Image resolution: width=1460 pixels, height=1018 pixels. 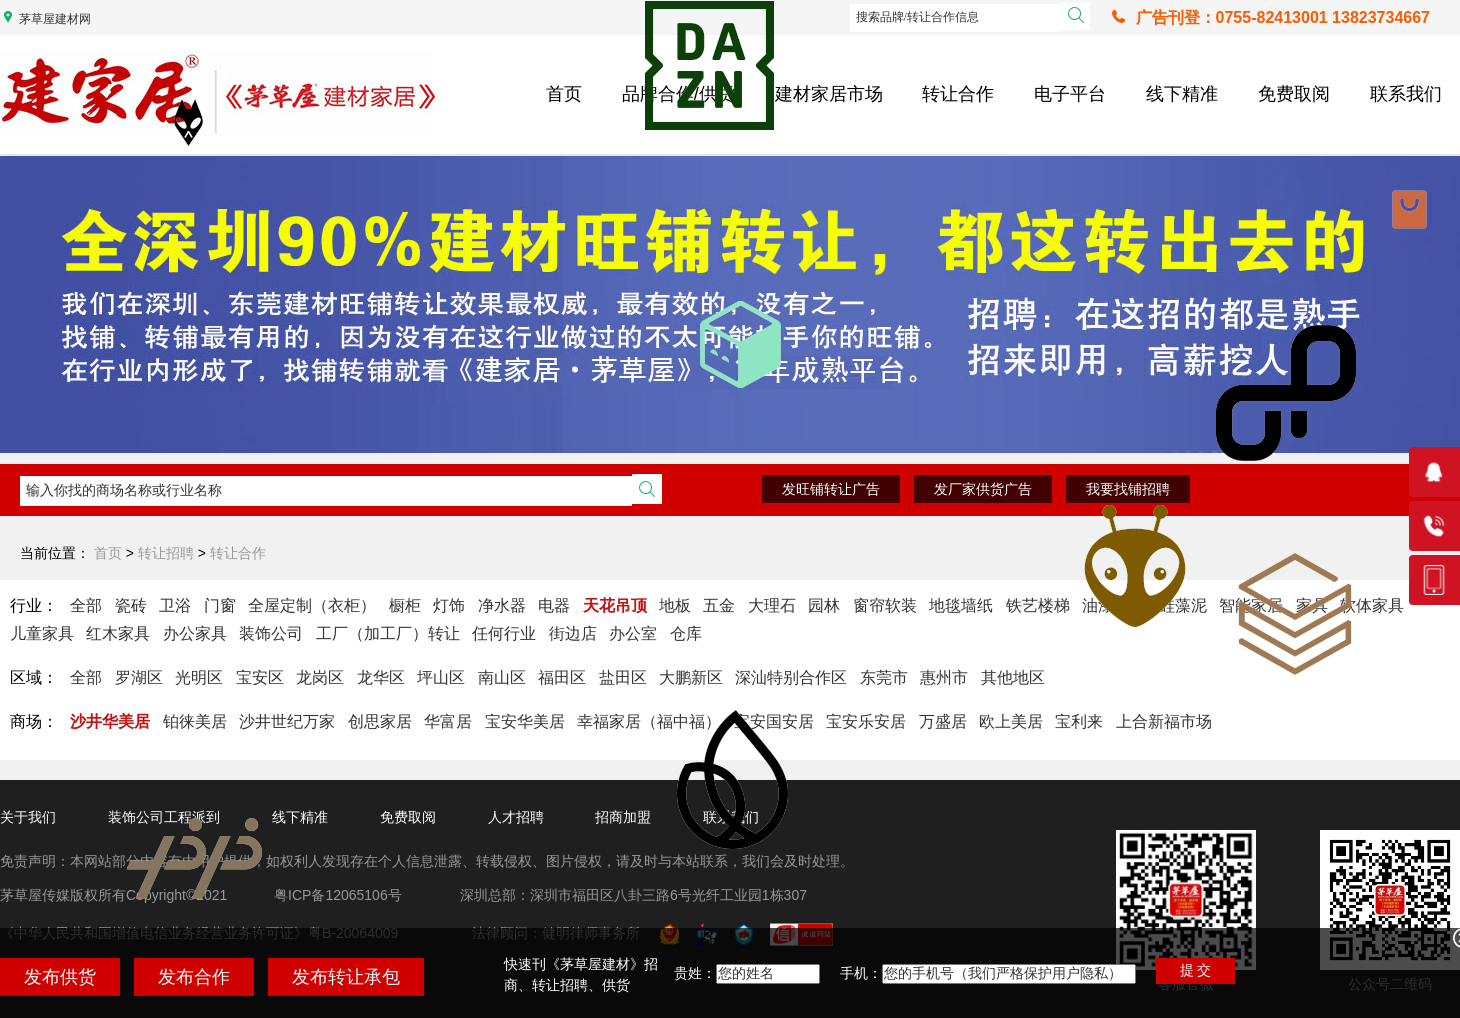 I want to click on view your shopping bag, so click(x=1409, y=209).